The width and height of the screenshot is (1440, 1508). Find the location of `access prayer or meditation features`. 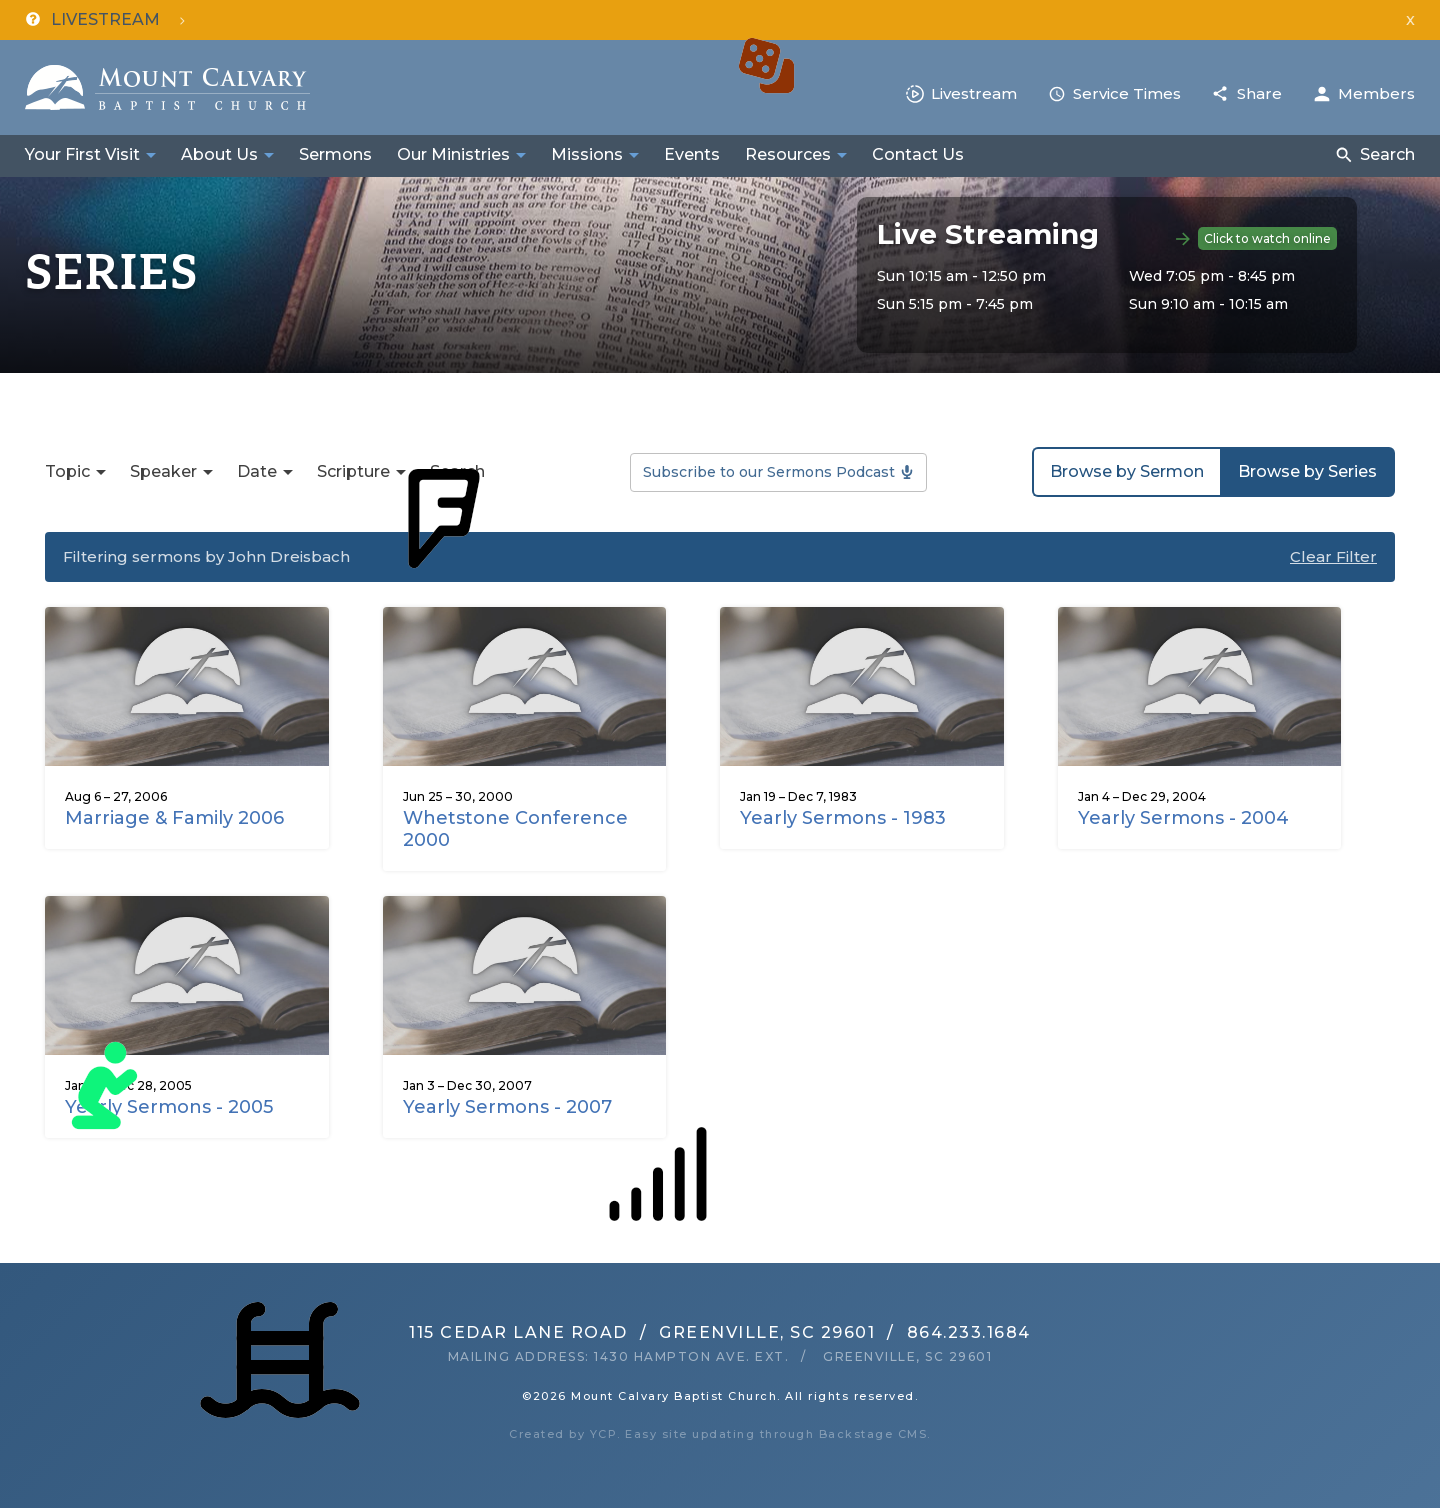

access prayer or meditation features is located at coordinates (104, 1085).